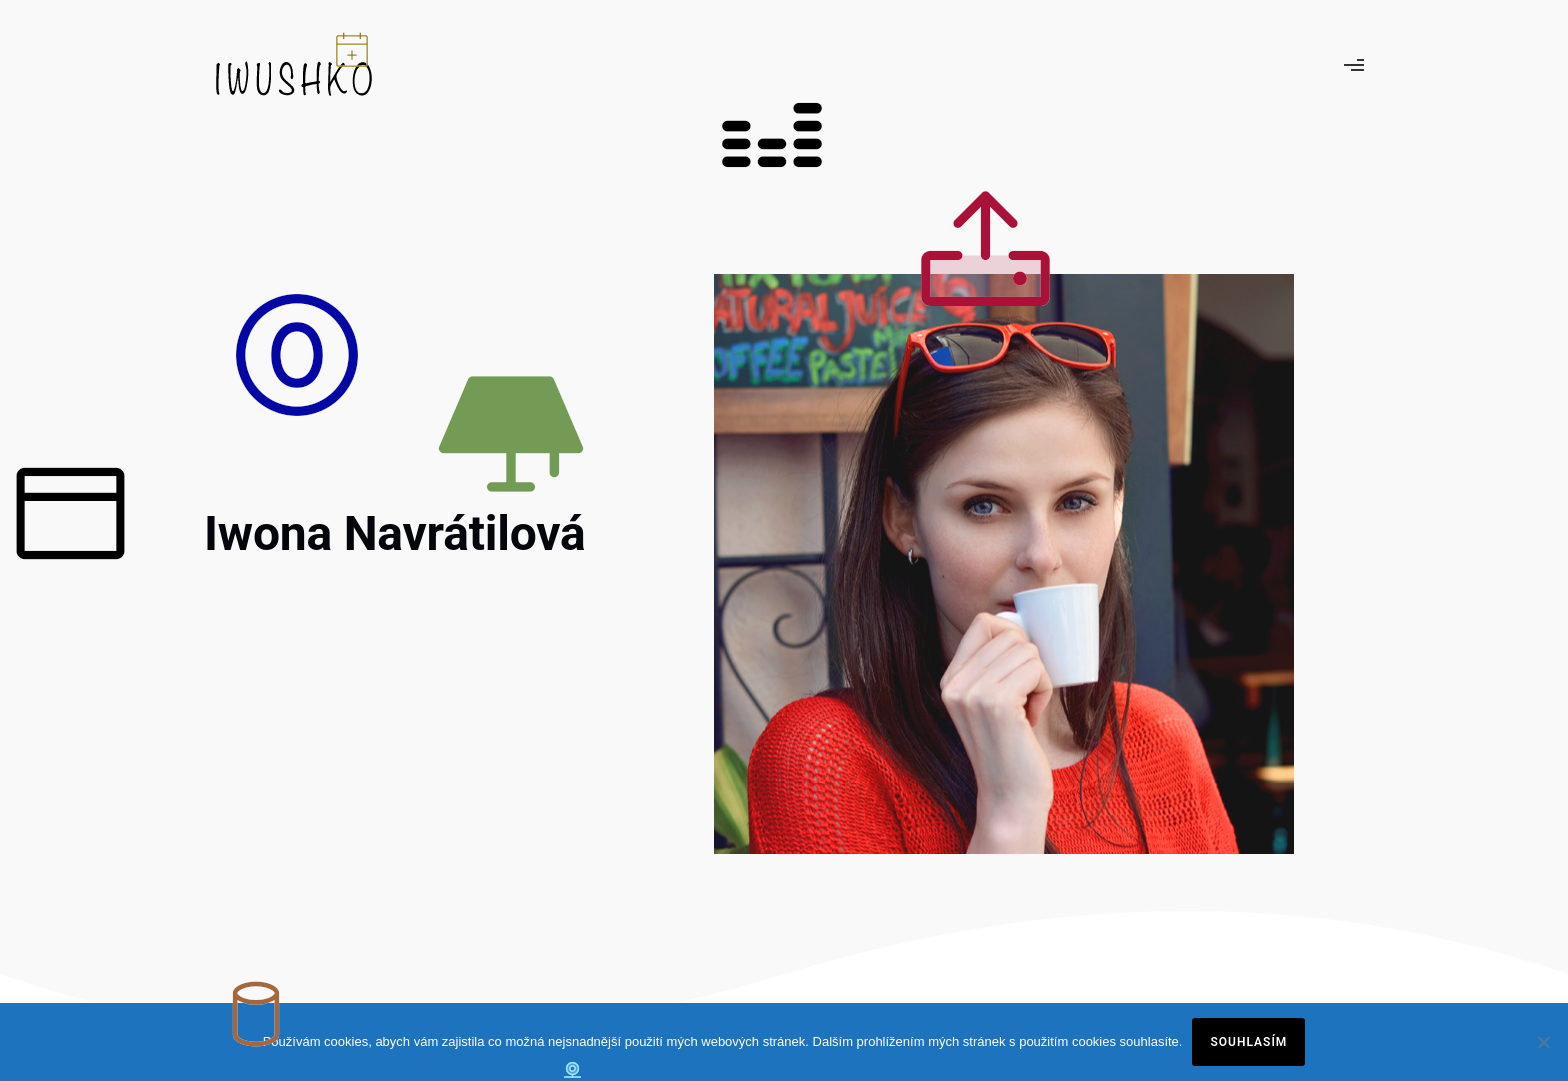 The width and height of the screenshot is (1568, 1081). What do you see at coordinates (256, 1014) in the screenshot?
I see `access database management` at bounding box center [256, 1014].